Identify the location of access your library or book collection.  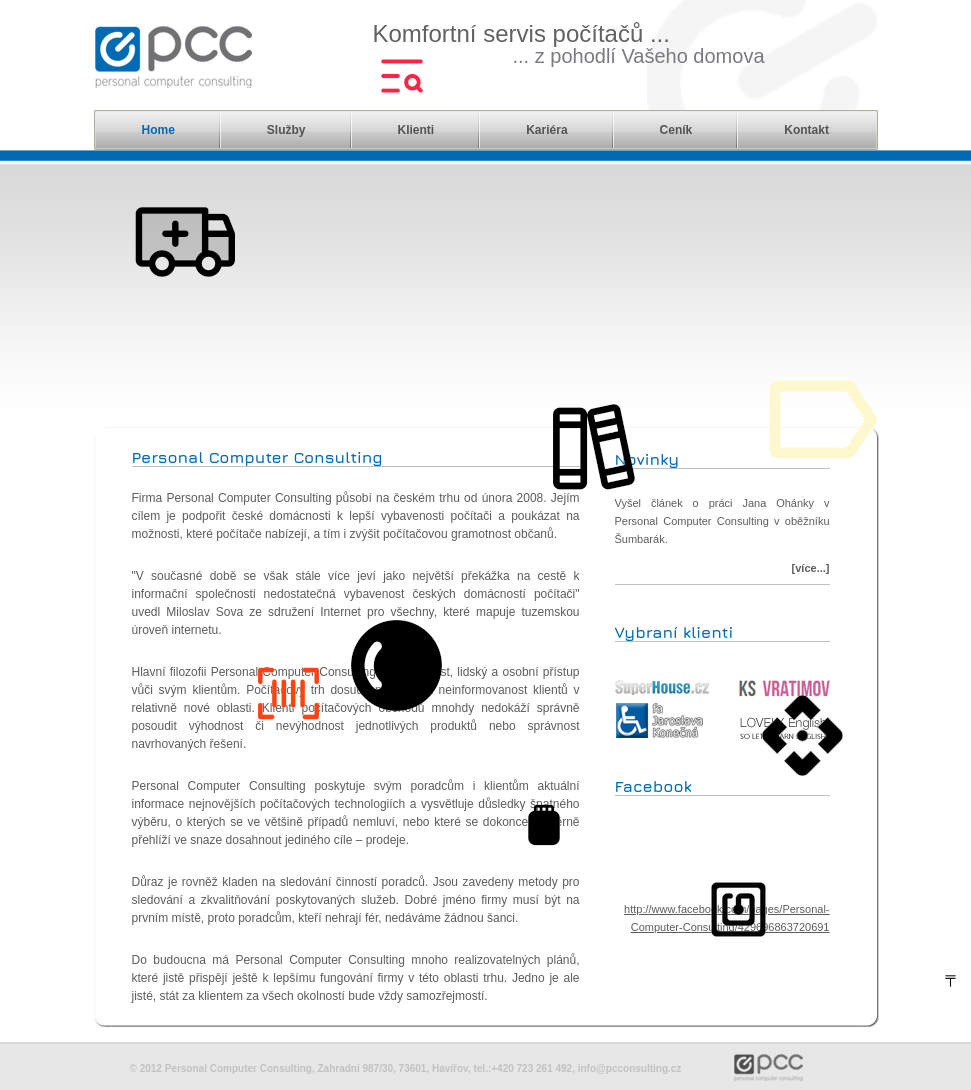
(590, 448).